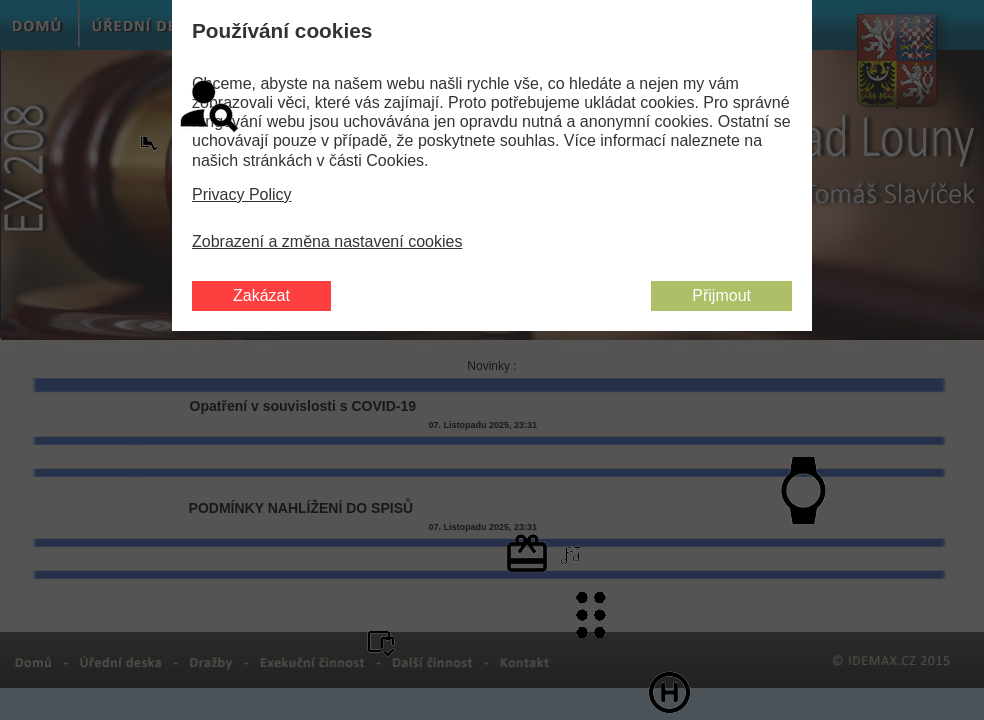 This screenshot has width=984, height=720. What do you see at coordinates (803, 490) in the screenshot?
I see `access smartwatch settings or paired device` at bounding box center [803, 490].